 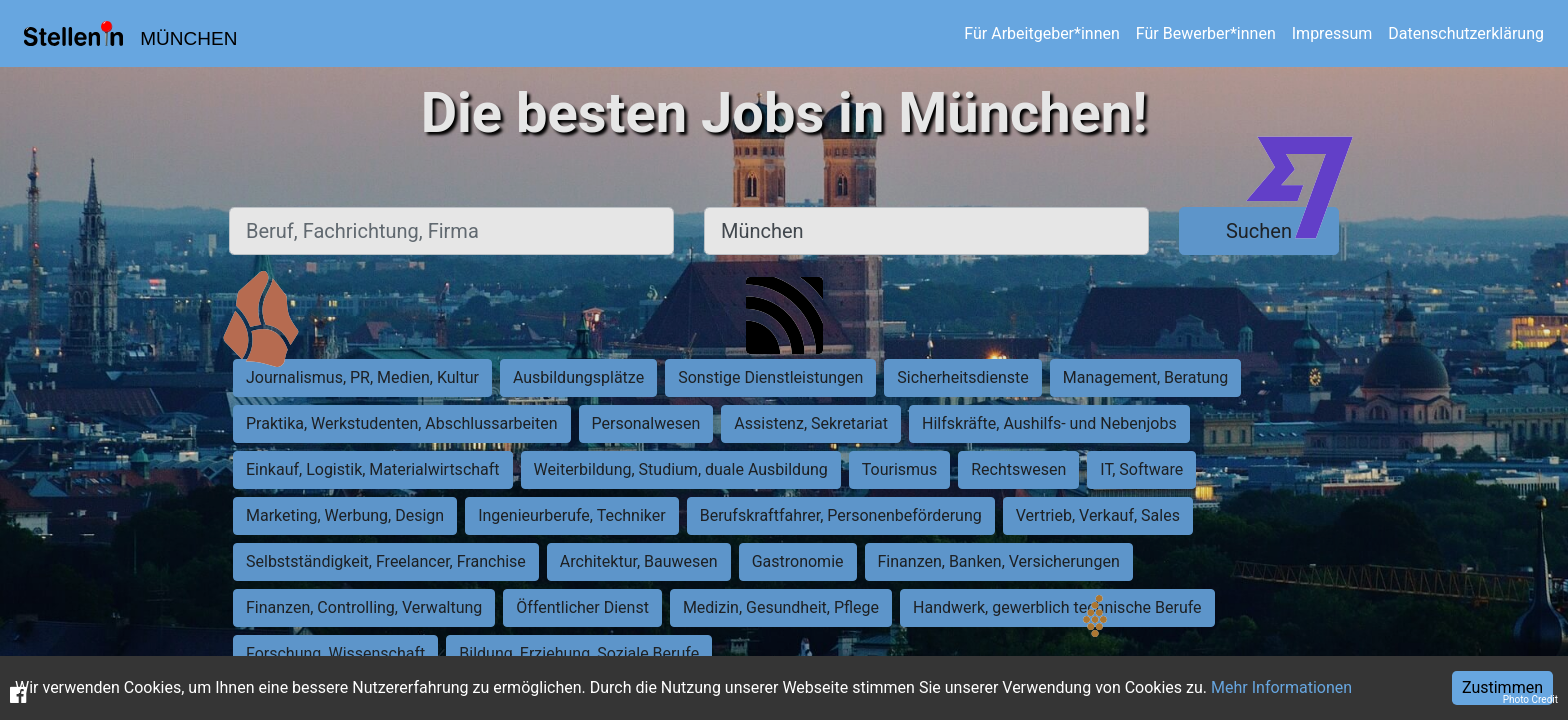 I want to click on open the Wise money transfer app, so click(x=1299, y=187).